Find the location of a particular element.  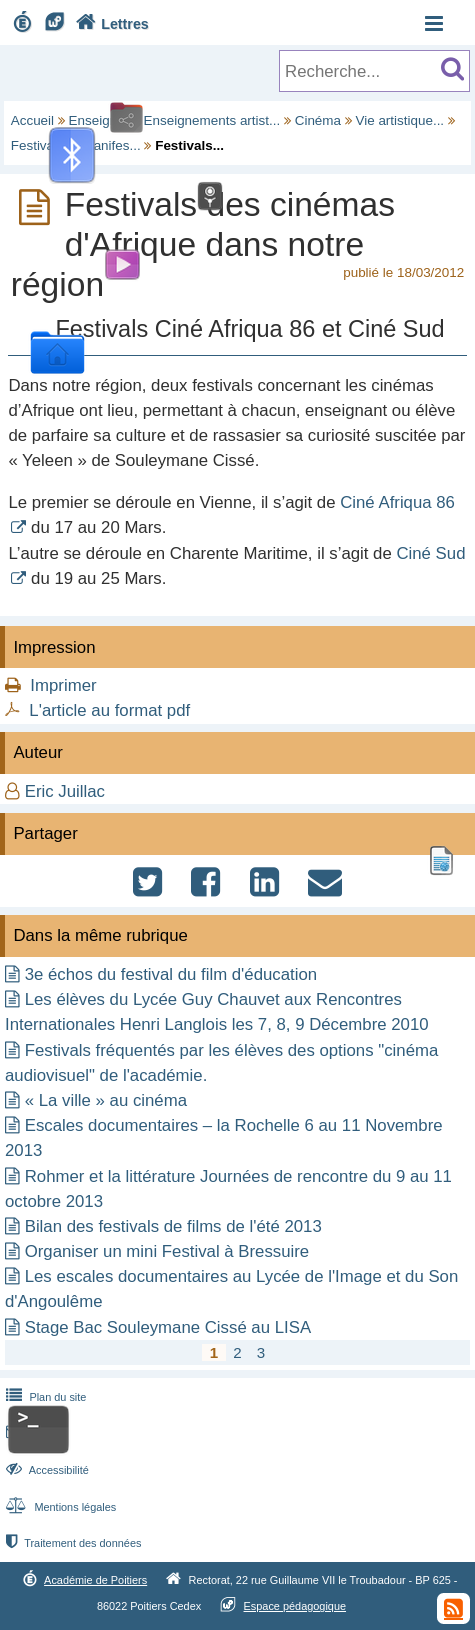

open bluetooth settings app is located at coordinates (72, 155).